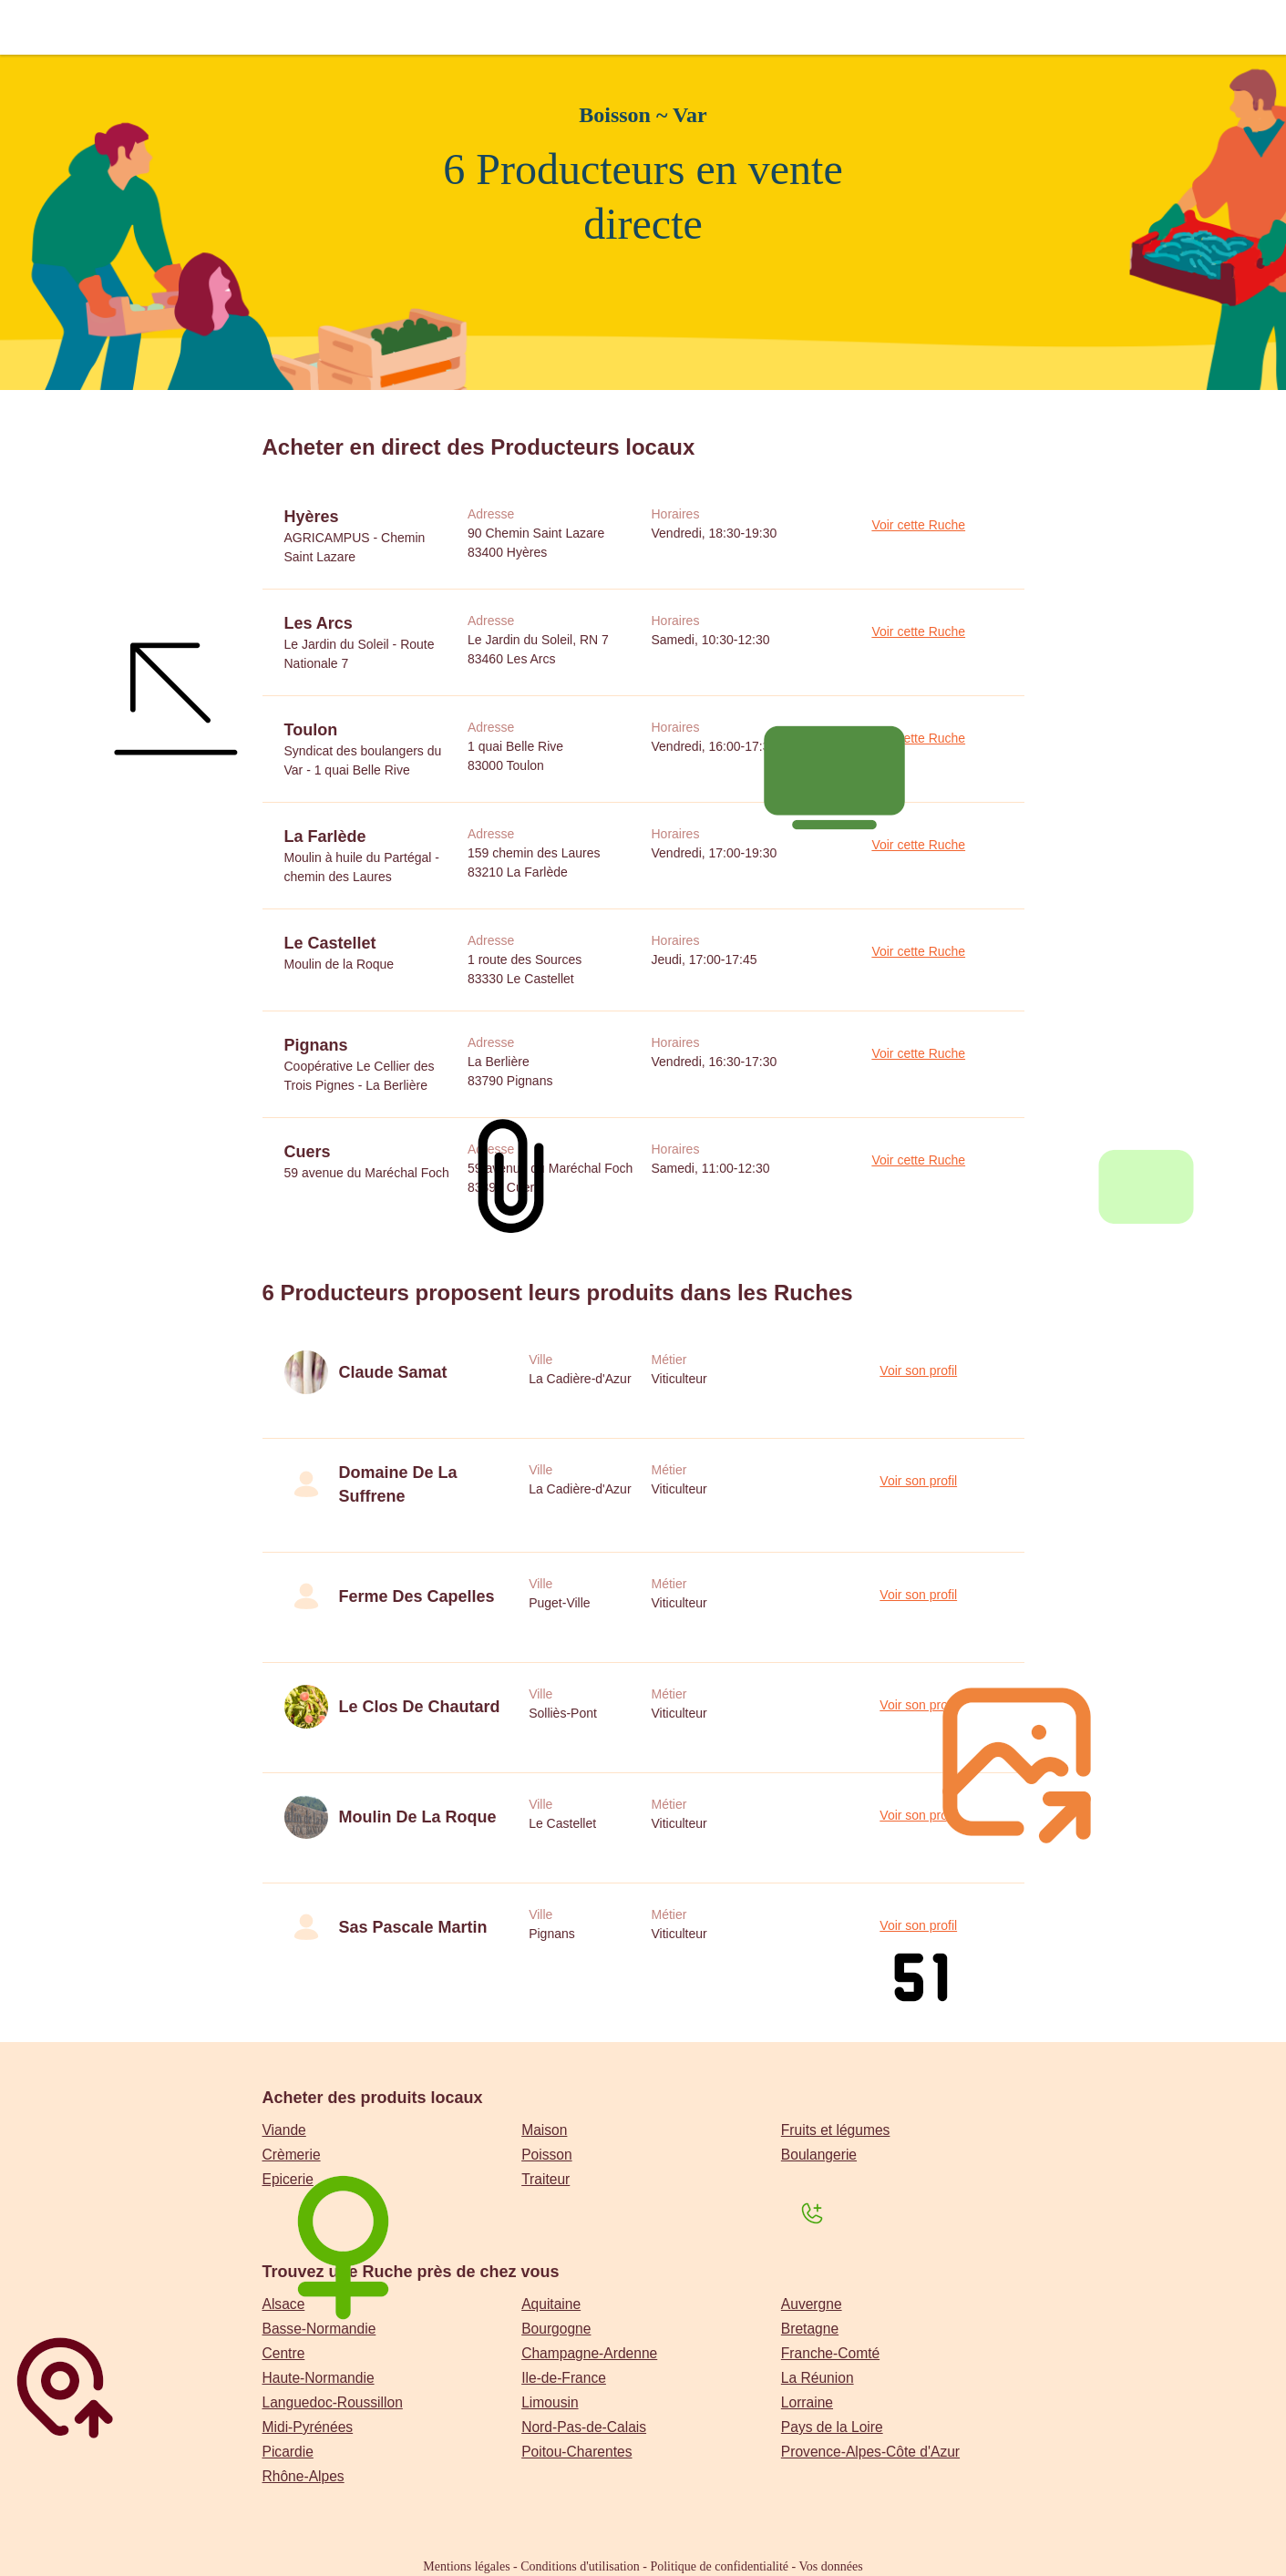 This screenshot has width=1286, height=2576. Describe the element at coordinates (923, 1977) in the screenshot. I see `indicates item number 51 in a list or sequence` at that location.